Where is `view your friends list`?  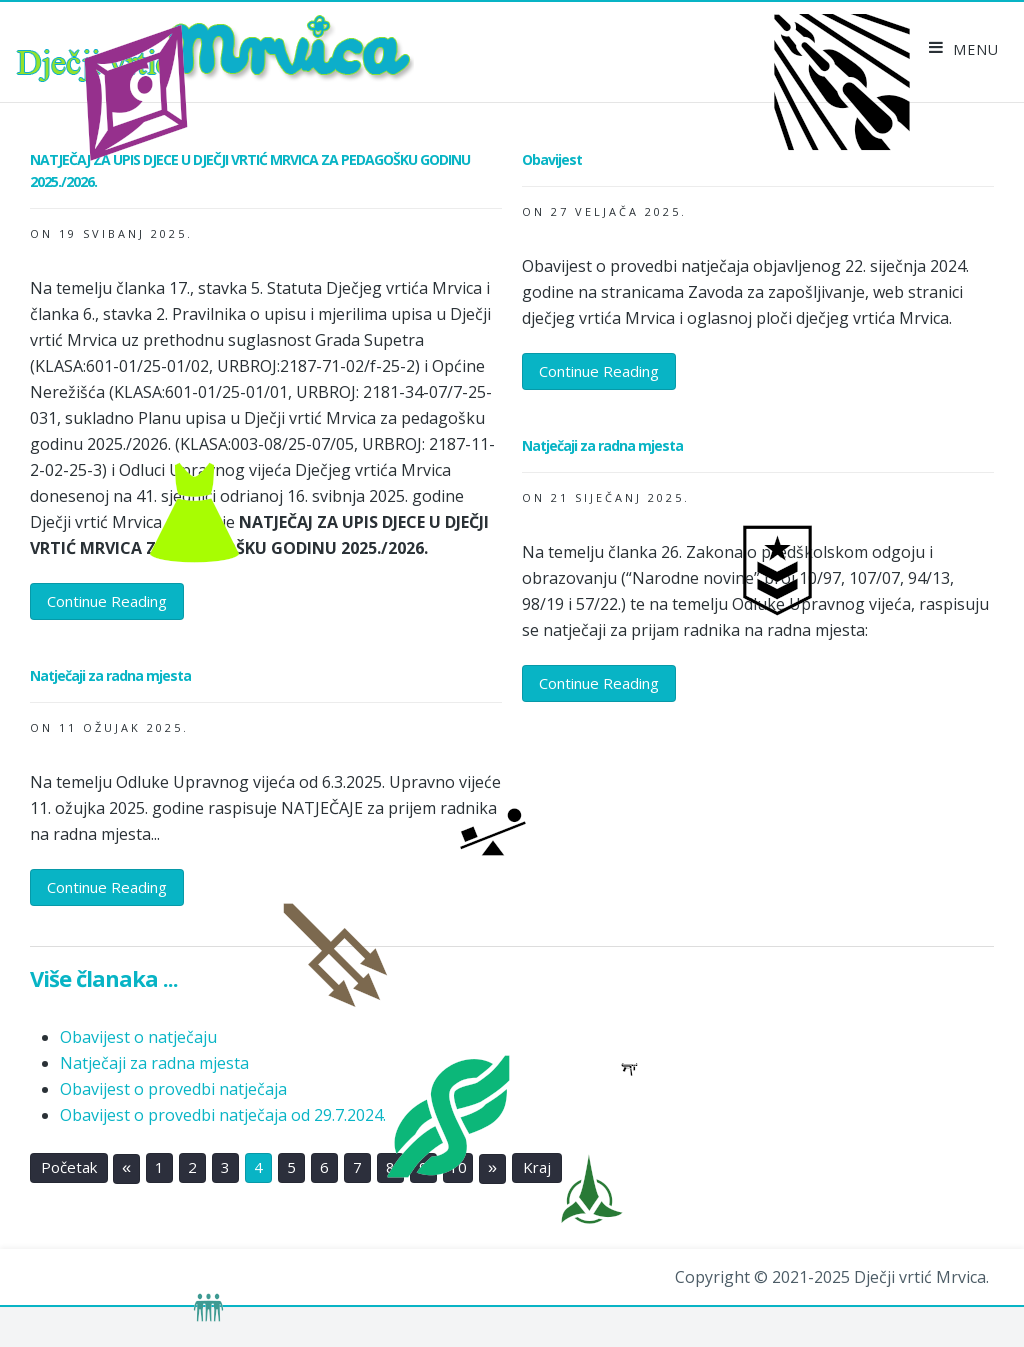 view your friends list is located at coordinates (208, 1307).